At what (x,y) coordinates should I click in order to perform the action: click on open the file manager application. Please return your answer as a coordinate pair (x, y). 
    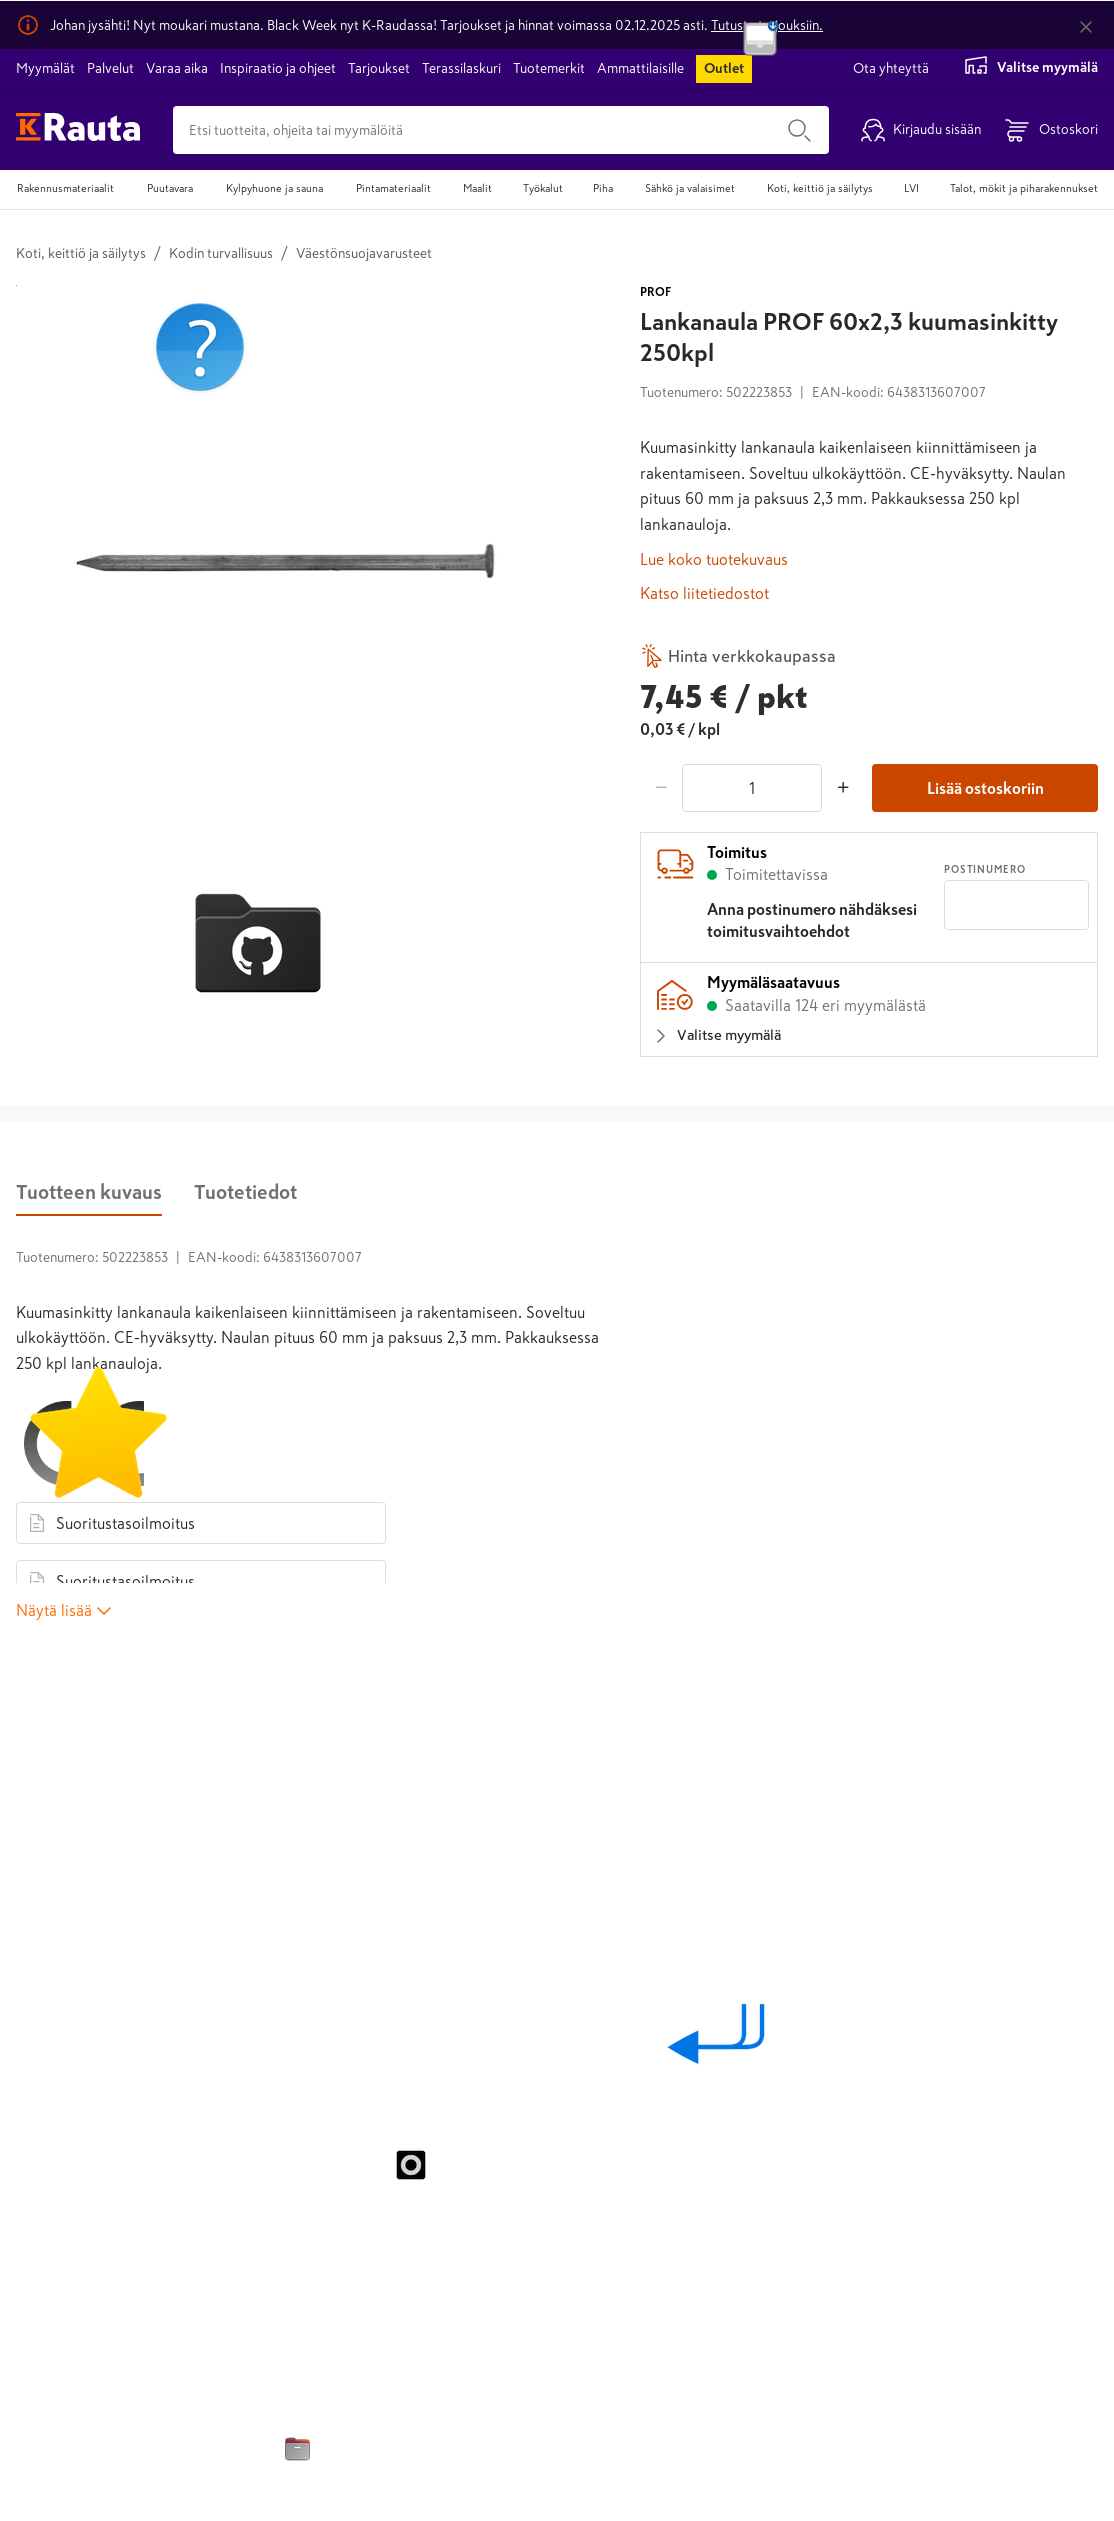
    Looking at the image, I should click on (297, 2448).